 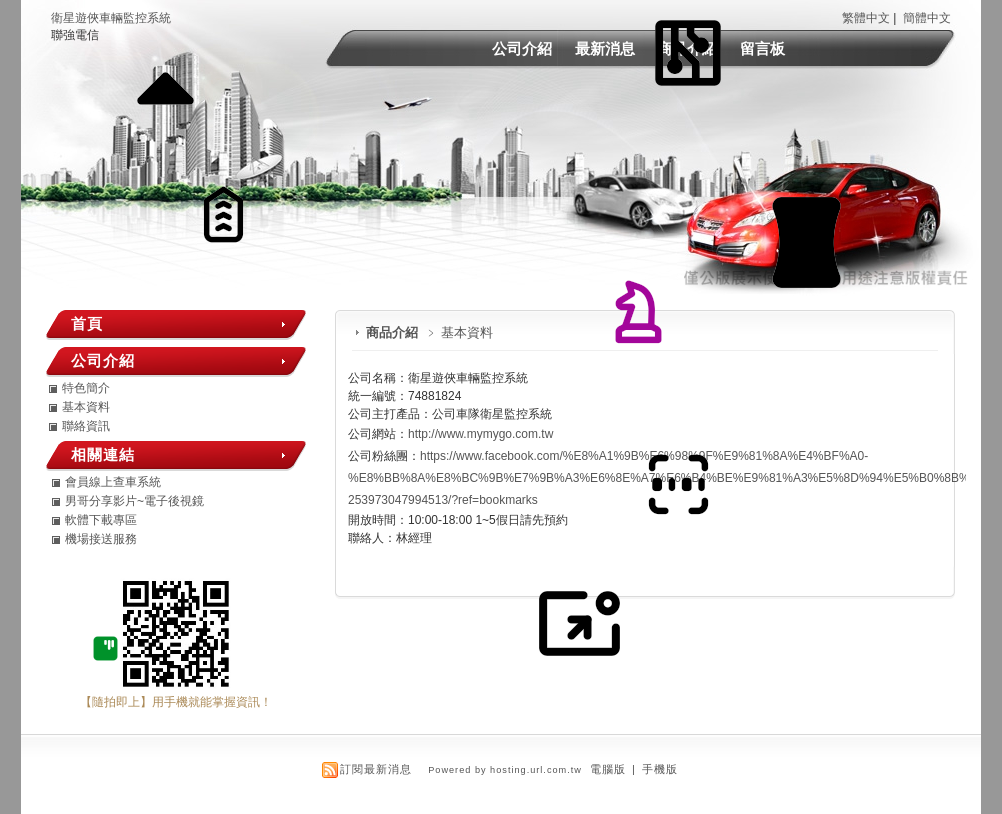 What do you see at coordinates (638, 313) in the screenshot?
I see `play chess or access chess game` at bounding box center [638, 313].